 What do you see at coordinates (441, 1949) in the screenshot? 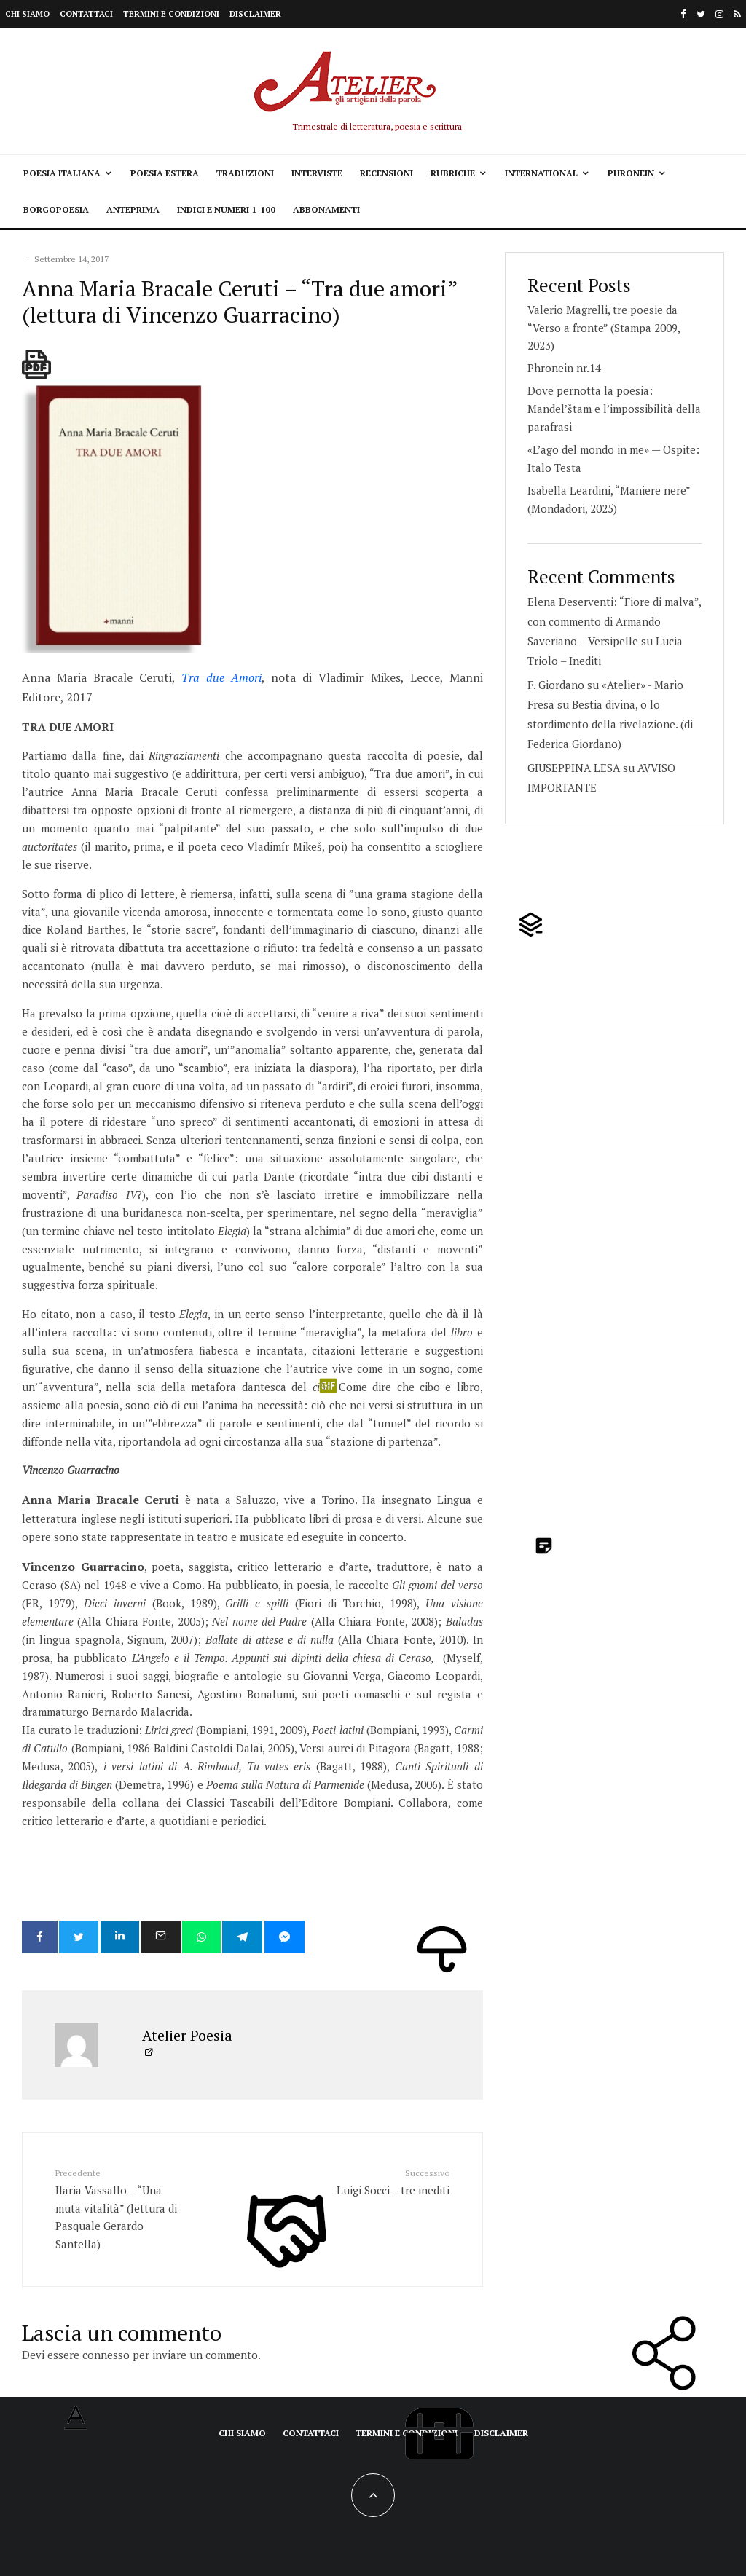
I see `indicates weather protection or rain forecast` at bounding box center [441, 1949].